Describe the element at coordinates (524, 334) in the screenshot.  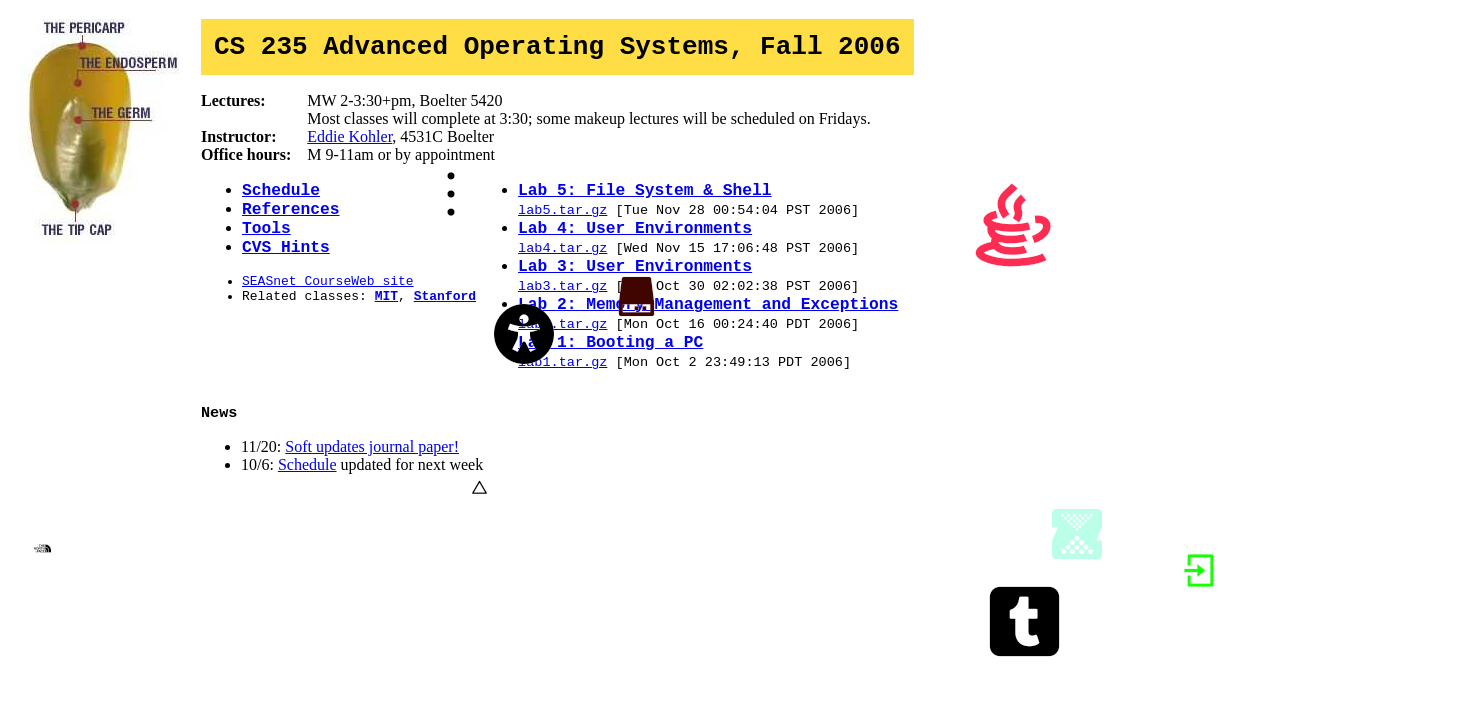
I see `enable accessibility features` at that location.